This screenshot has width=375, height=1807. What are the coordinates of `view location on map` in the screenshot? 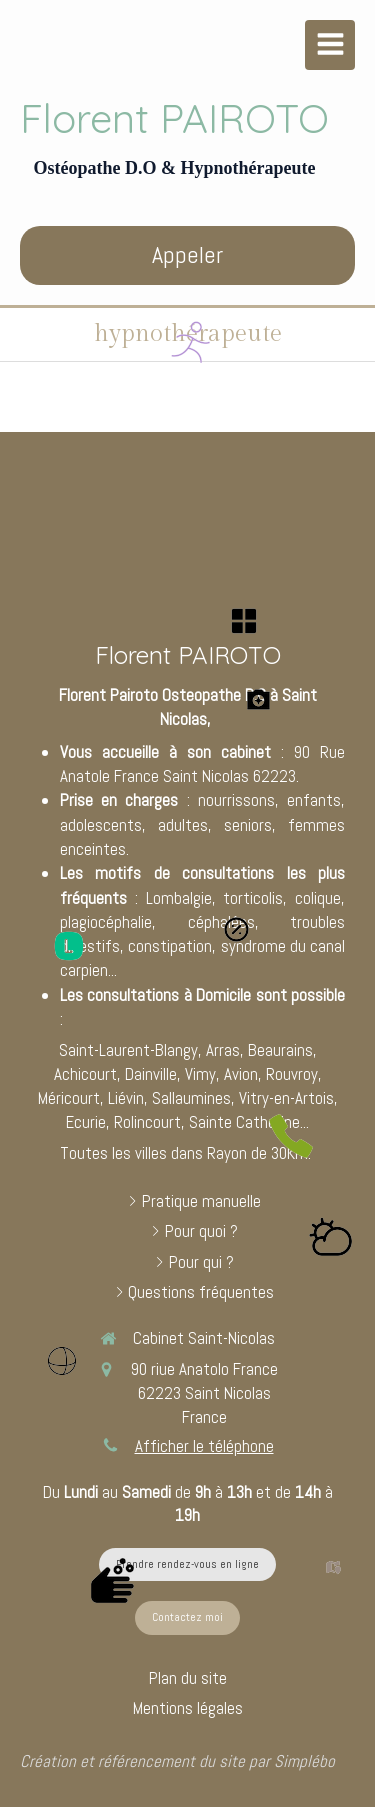 It's located at (333, 1567).